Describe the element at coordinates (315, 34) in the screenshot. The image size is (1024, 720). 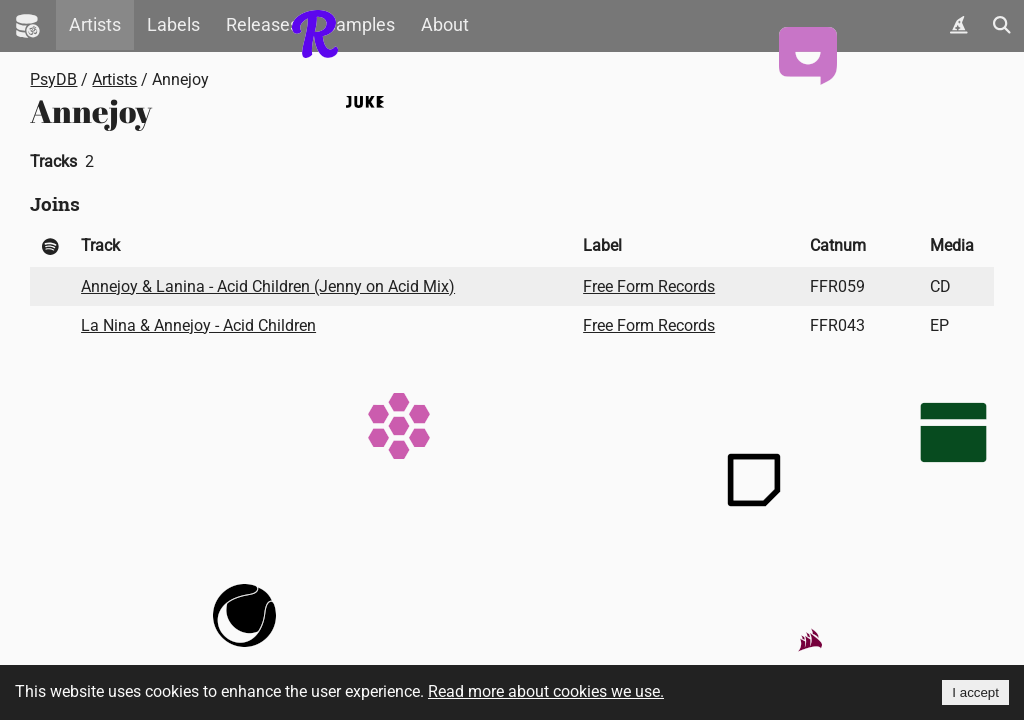
I see `open the RunRun.it app` at that location.